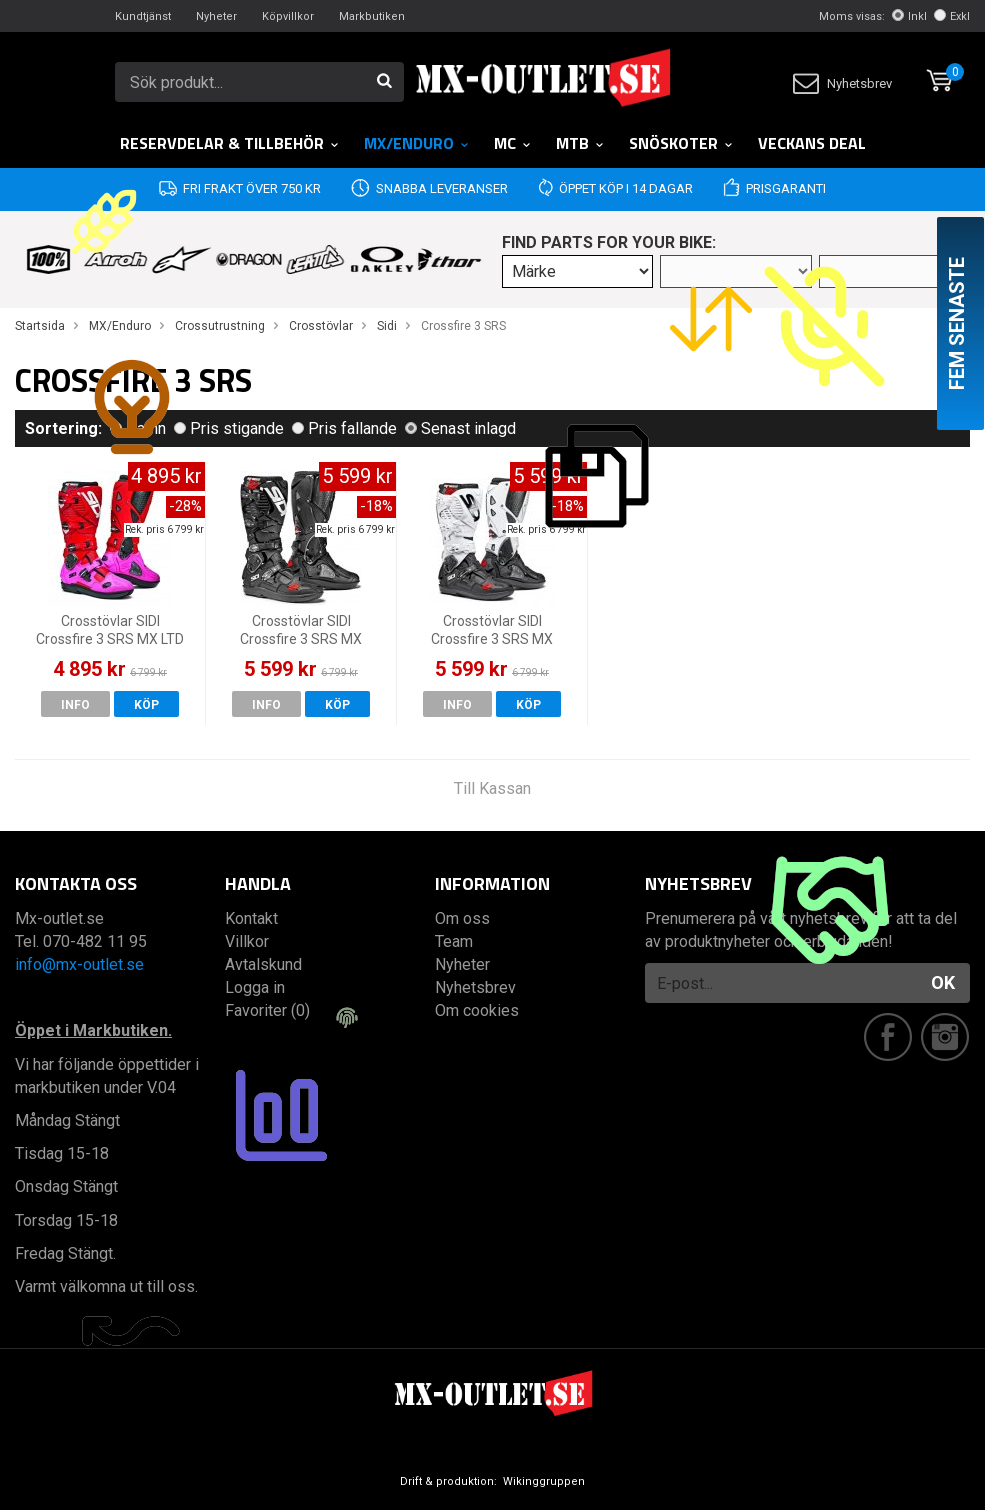 The image size is (985, 1510). I want to click on undo or revert to previous state, so click(131, 1331).